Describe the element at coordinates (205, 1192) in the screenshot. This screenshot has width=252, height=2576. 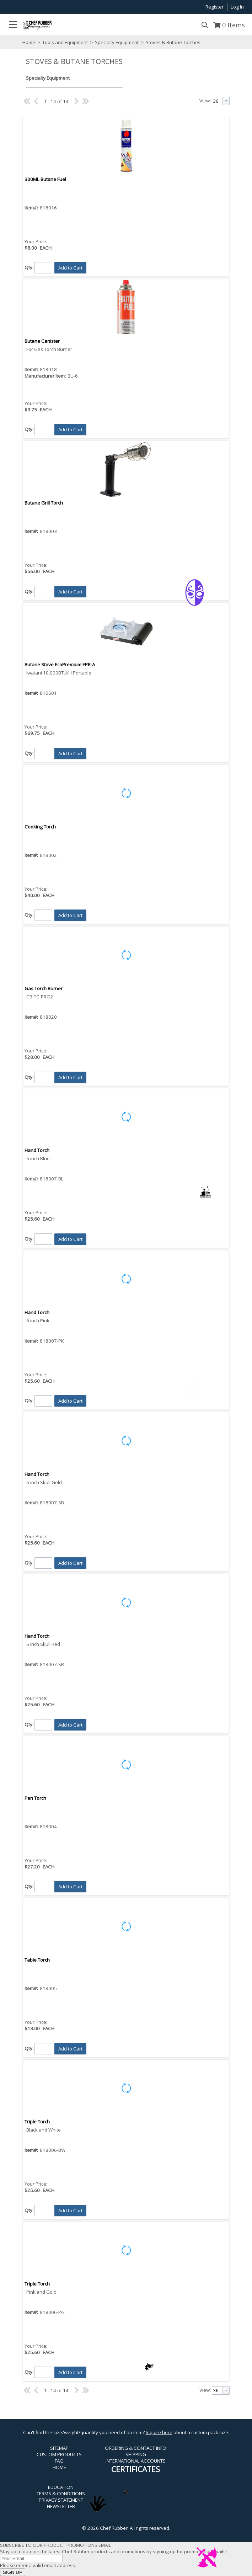
I see `open your spell book or magic abilities` at that location.